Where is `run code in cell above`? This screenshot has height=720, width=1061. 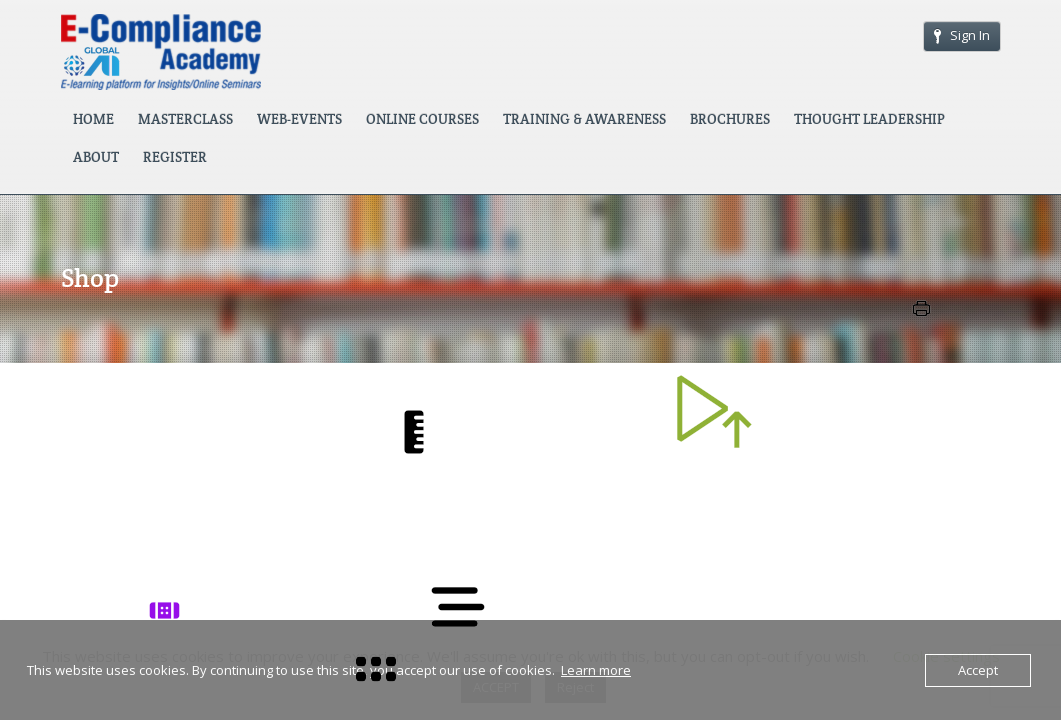
run code in cell above is located at coordinates (713, 411).